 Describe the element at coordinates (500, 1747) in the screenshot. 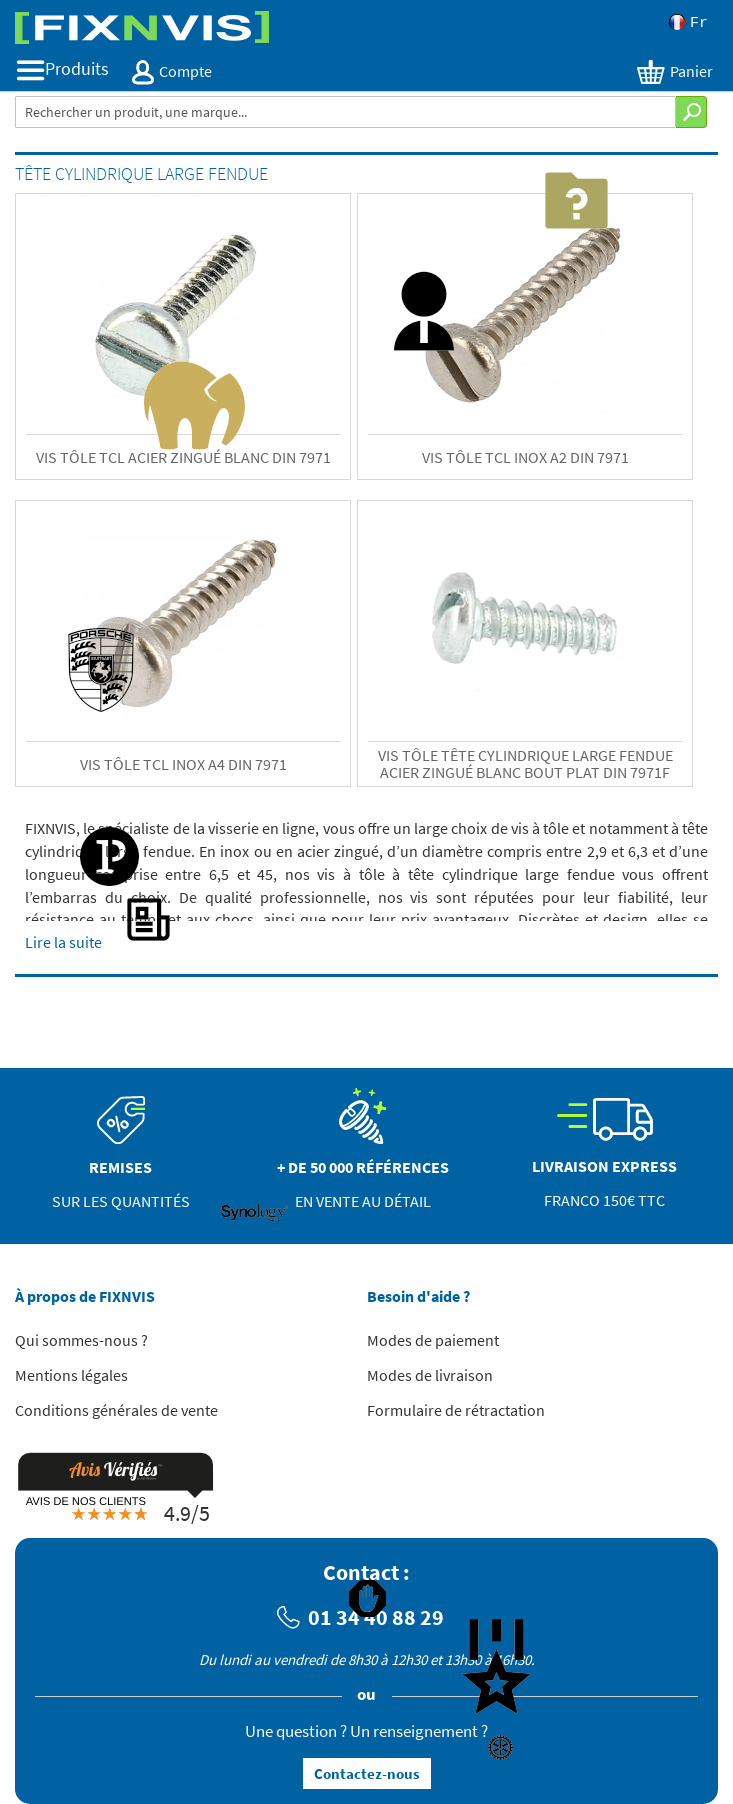

I see `Rotary International organization logo` at that location.